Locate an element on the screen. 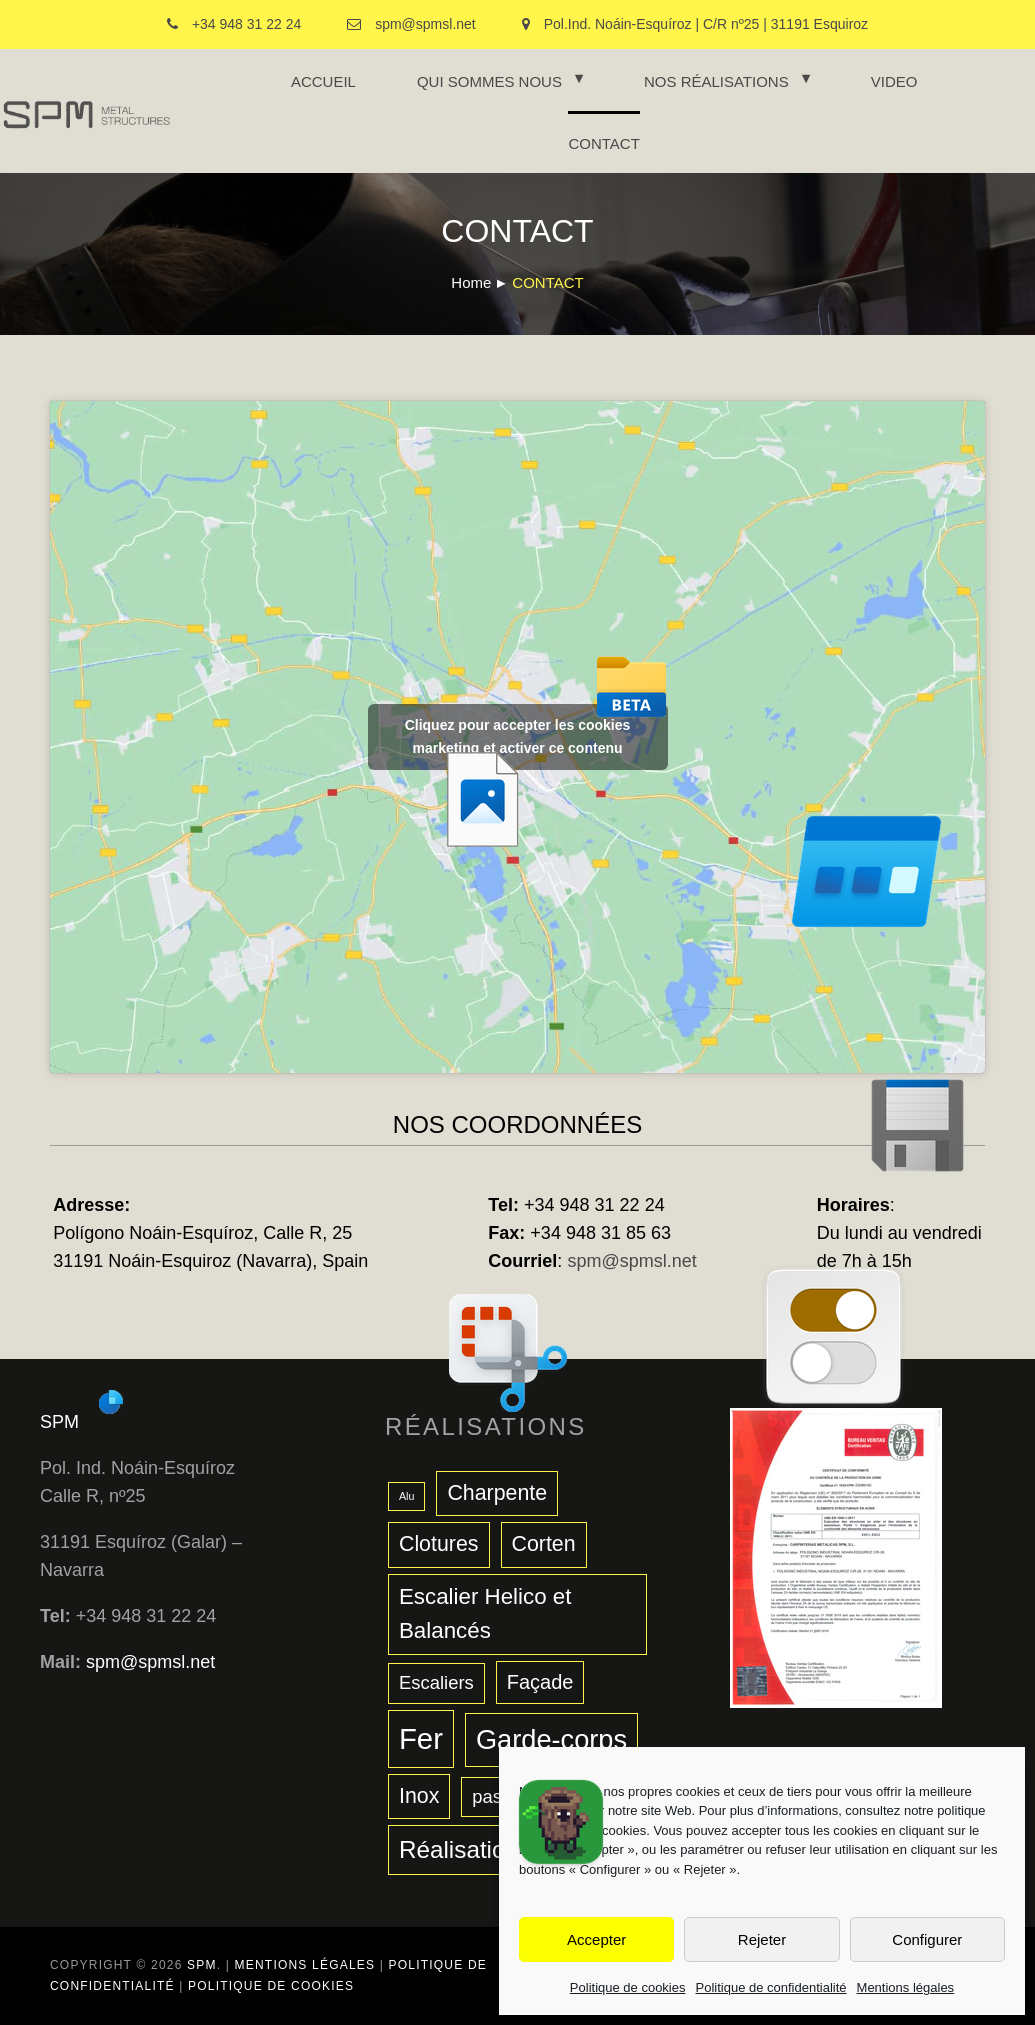 This screenshot has height=2025, width=1035. launch autoruns system utility is located at coordinates (866, 871).